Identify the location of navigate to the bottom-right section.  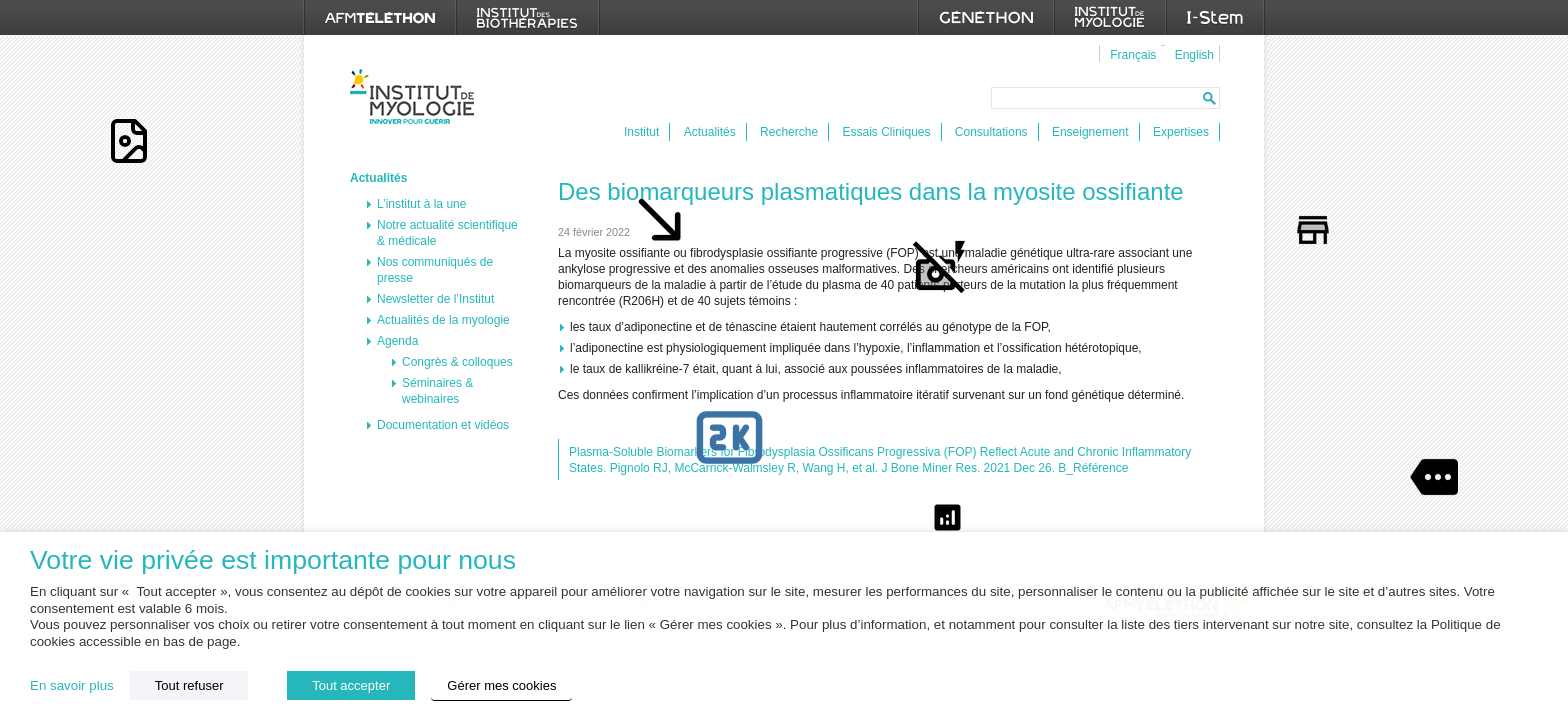
(660, 220).